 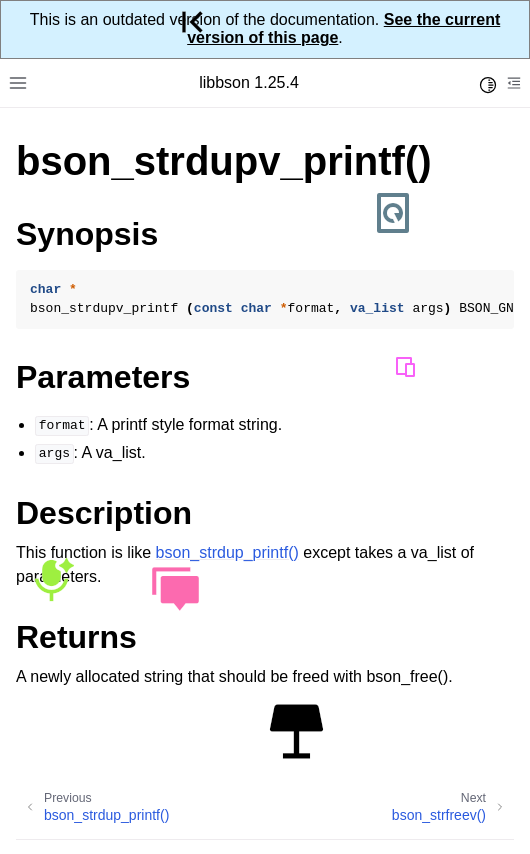 I want to click on skip to previous track, so click(x=191, y=22).